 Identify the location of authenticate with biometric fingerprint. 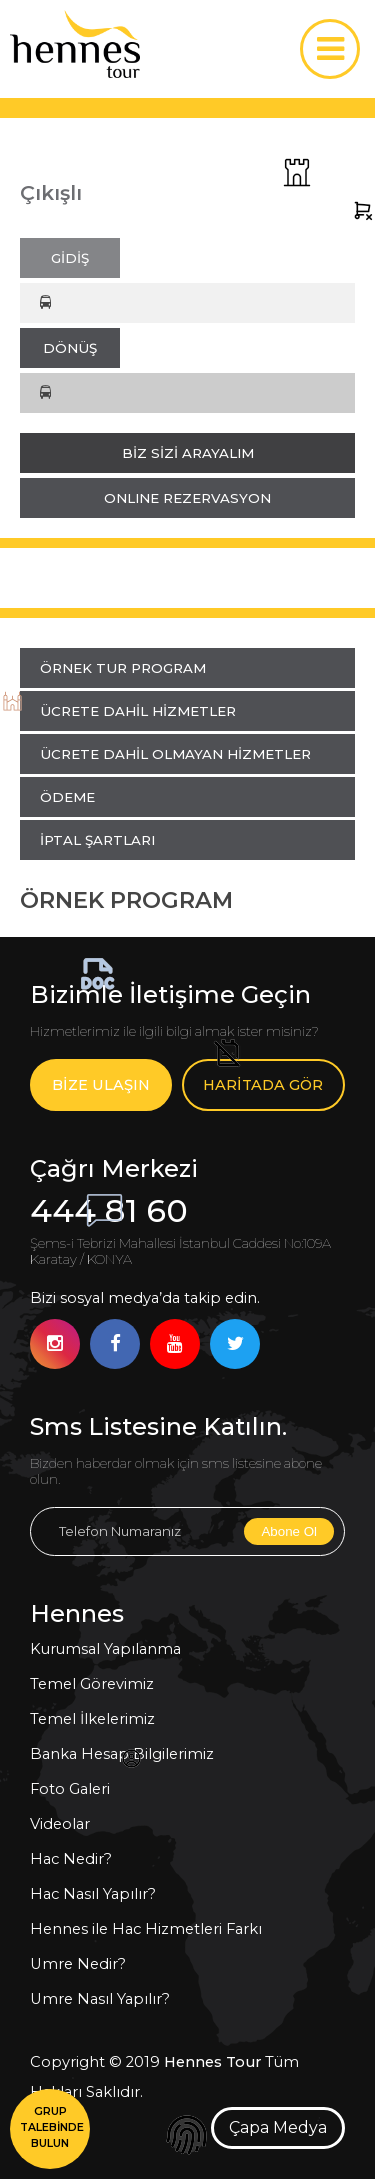
(187, 2135).